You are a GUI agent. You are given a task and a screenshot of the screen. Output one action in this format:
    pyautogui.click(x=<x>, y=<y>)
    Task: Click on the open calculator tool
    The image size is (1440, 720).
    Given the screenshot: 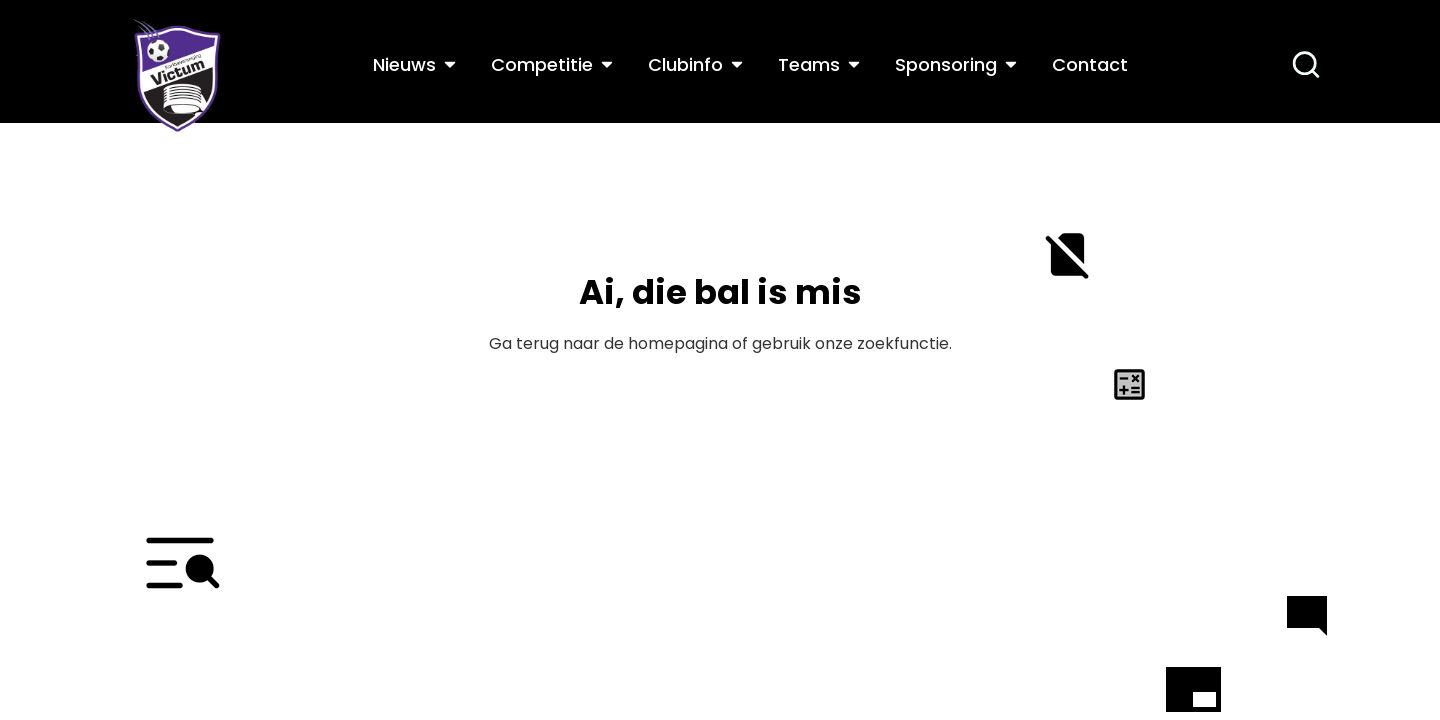 What is the action you would take?
    pyautogui.click(x=1129, y=384)
    